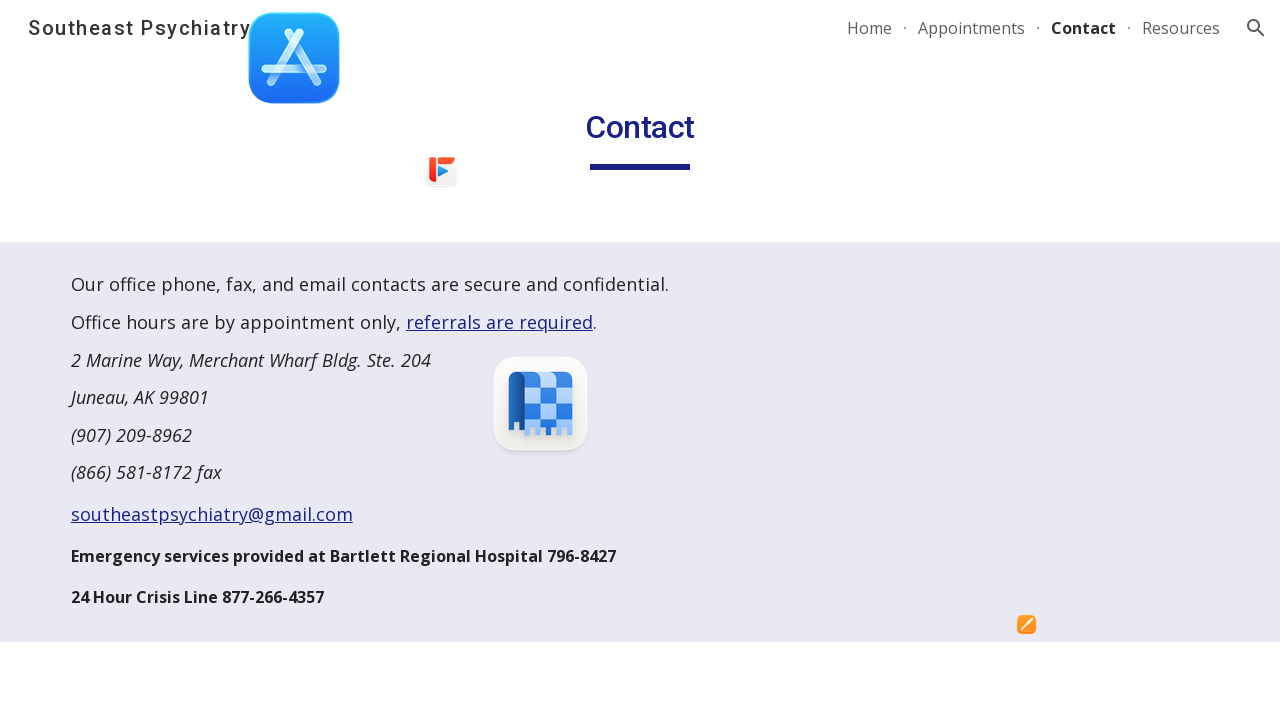 Image resolution: width=1280 pixels, height=720 pixels. What do you see at coordinates (294, 58) in the screenshot?
I see `open the app store to browse and download applications` at bounding box center [294, 58].